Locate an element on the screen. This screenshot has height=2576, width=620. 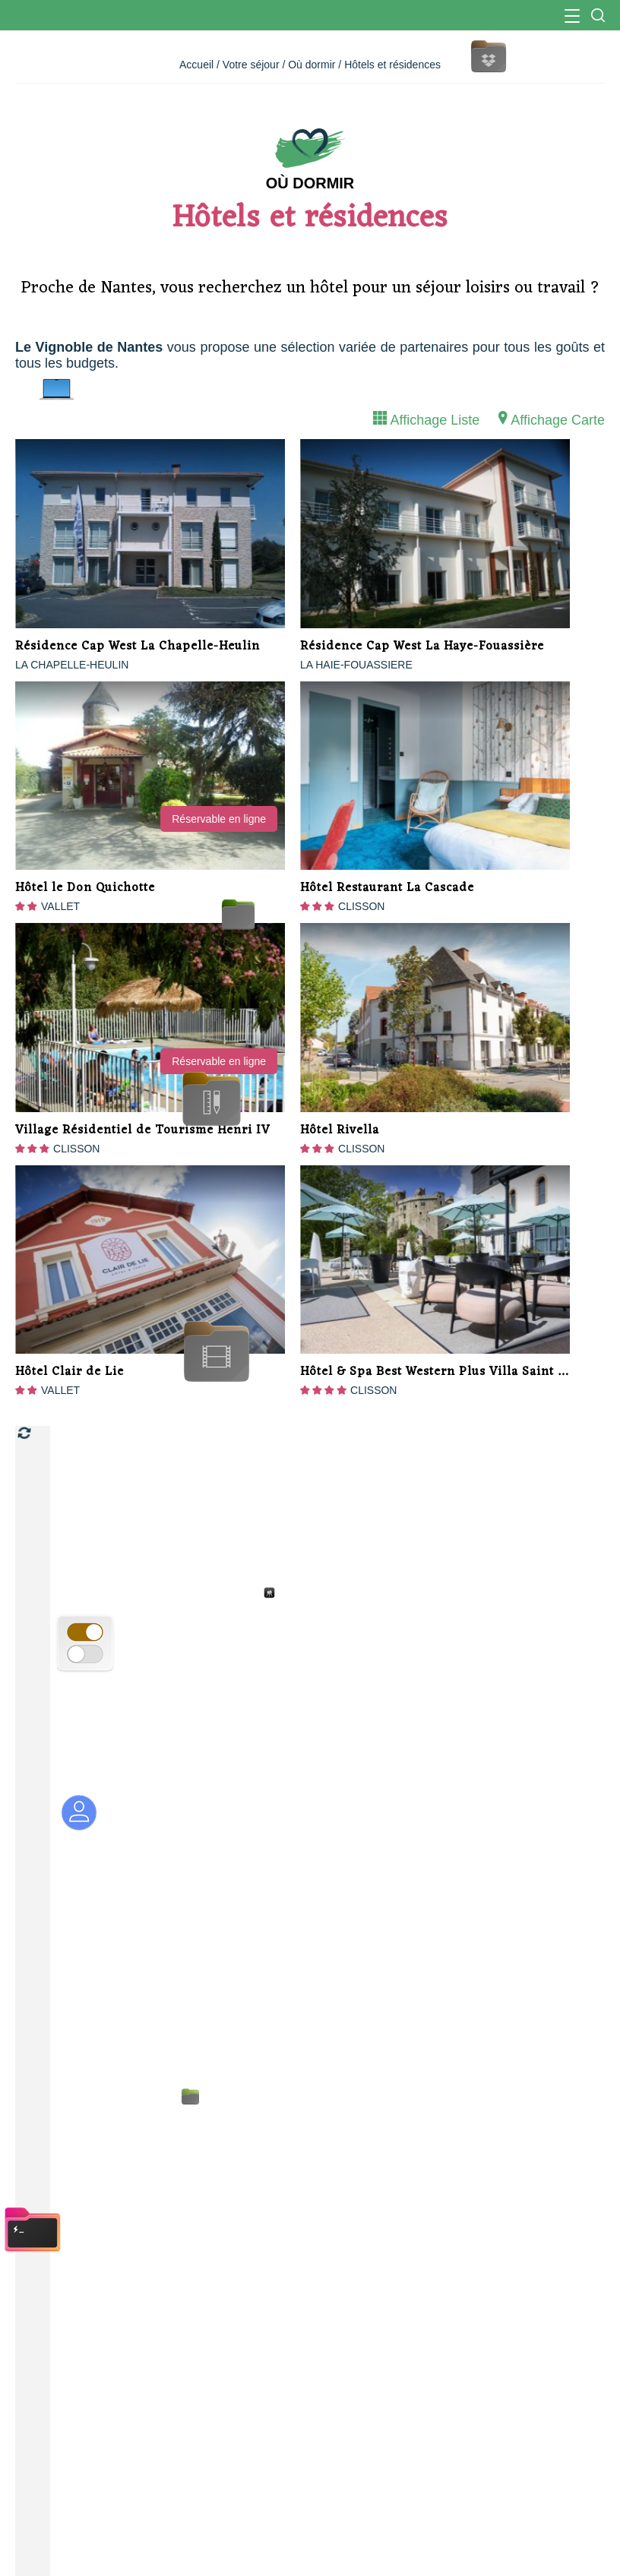
open keychain access to manage saved passwords is located at coordinates (269, 1592).